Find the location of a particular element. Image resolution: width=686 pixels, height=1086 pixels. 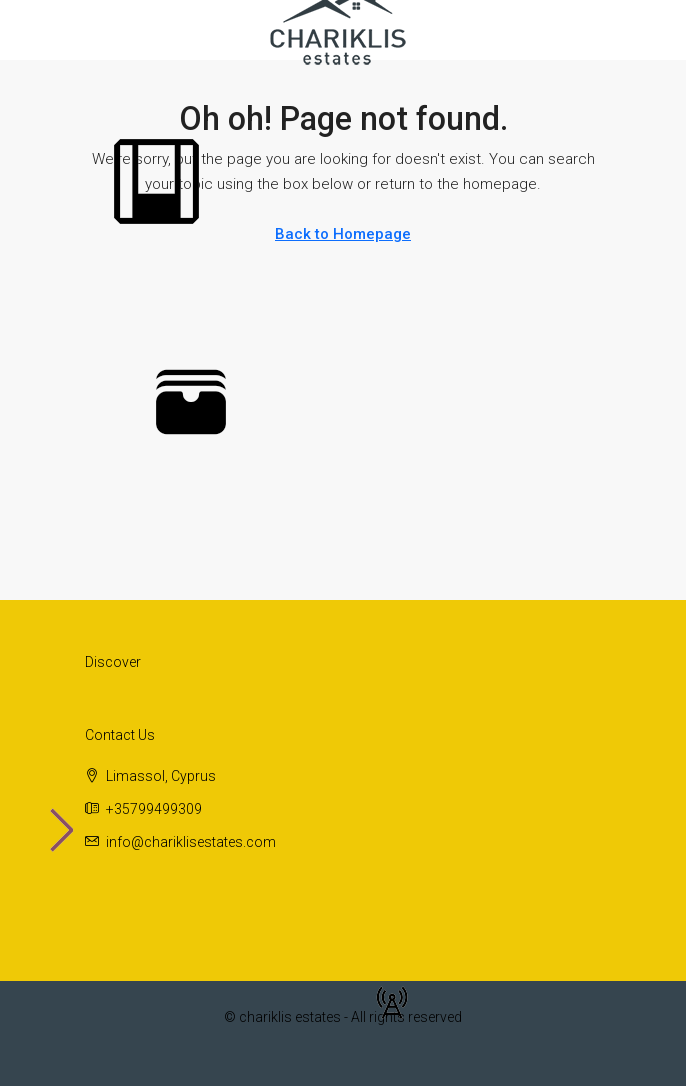

access your digital wallet is located at coordinates (191, 402).